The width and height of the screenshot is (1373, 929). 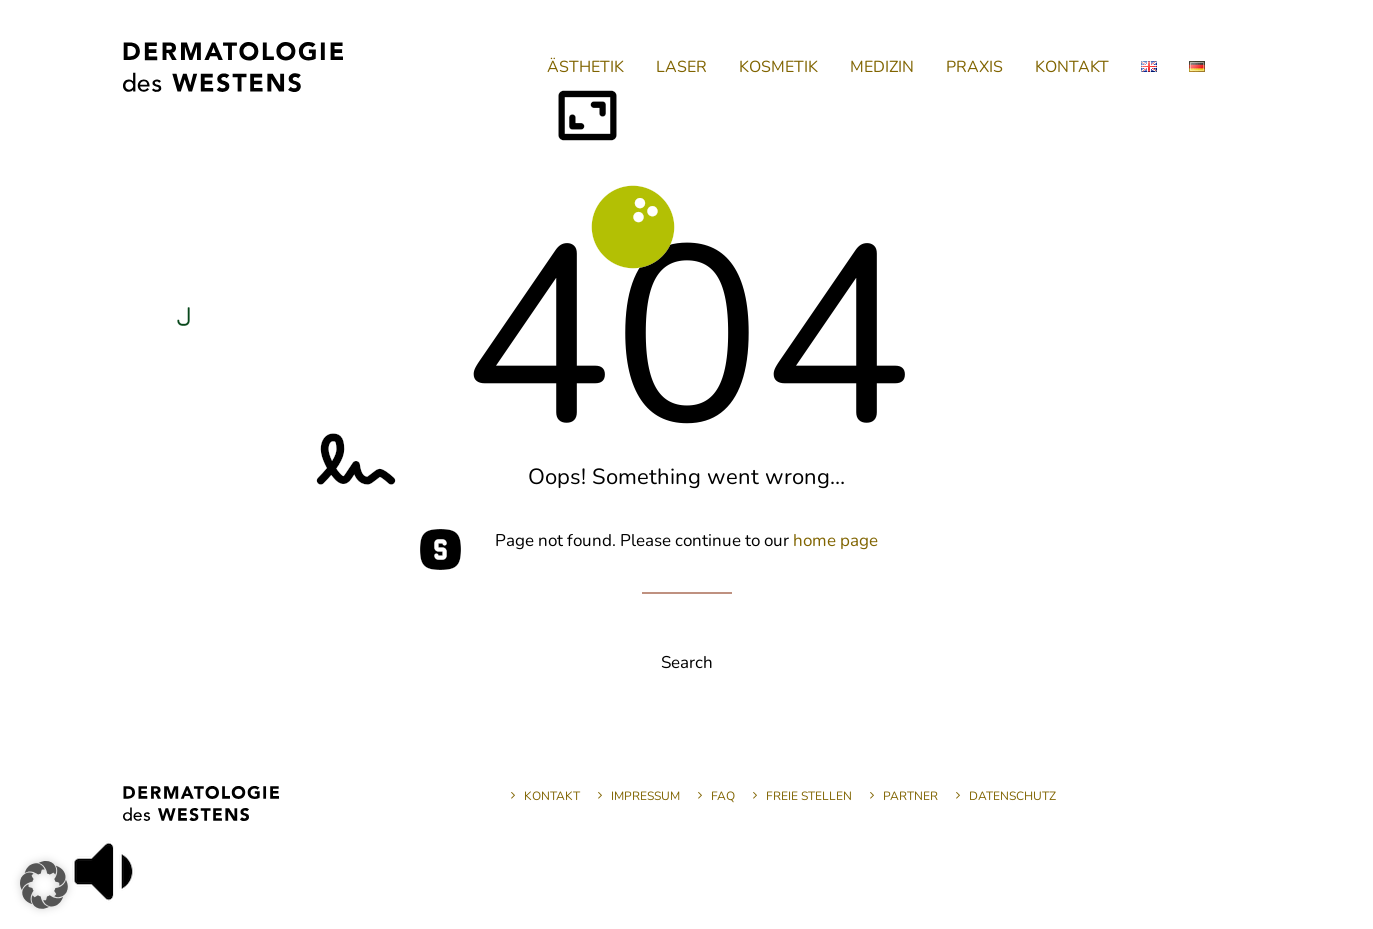 I want to click on add your signature to a document, so click(x=356, y=461).